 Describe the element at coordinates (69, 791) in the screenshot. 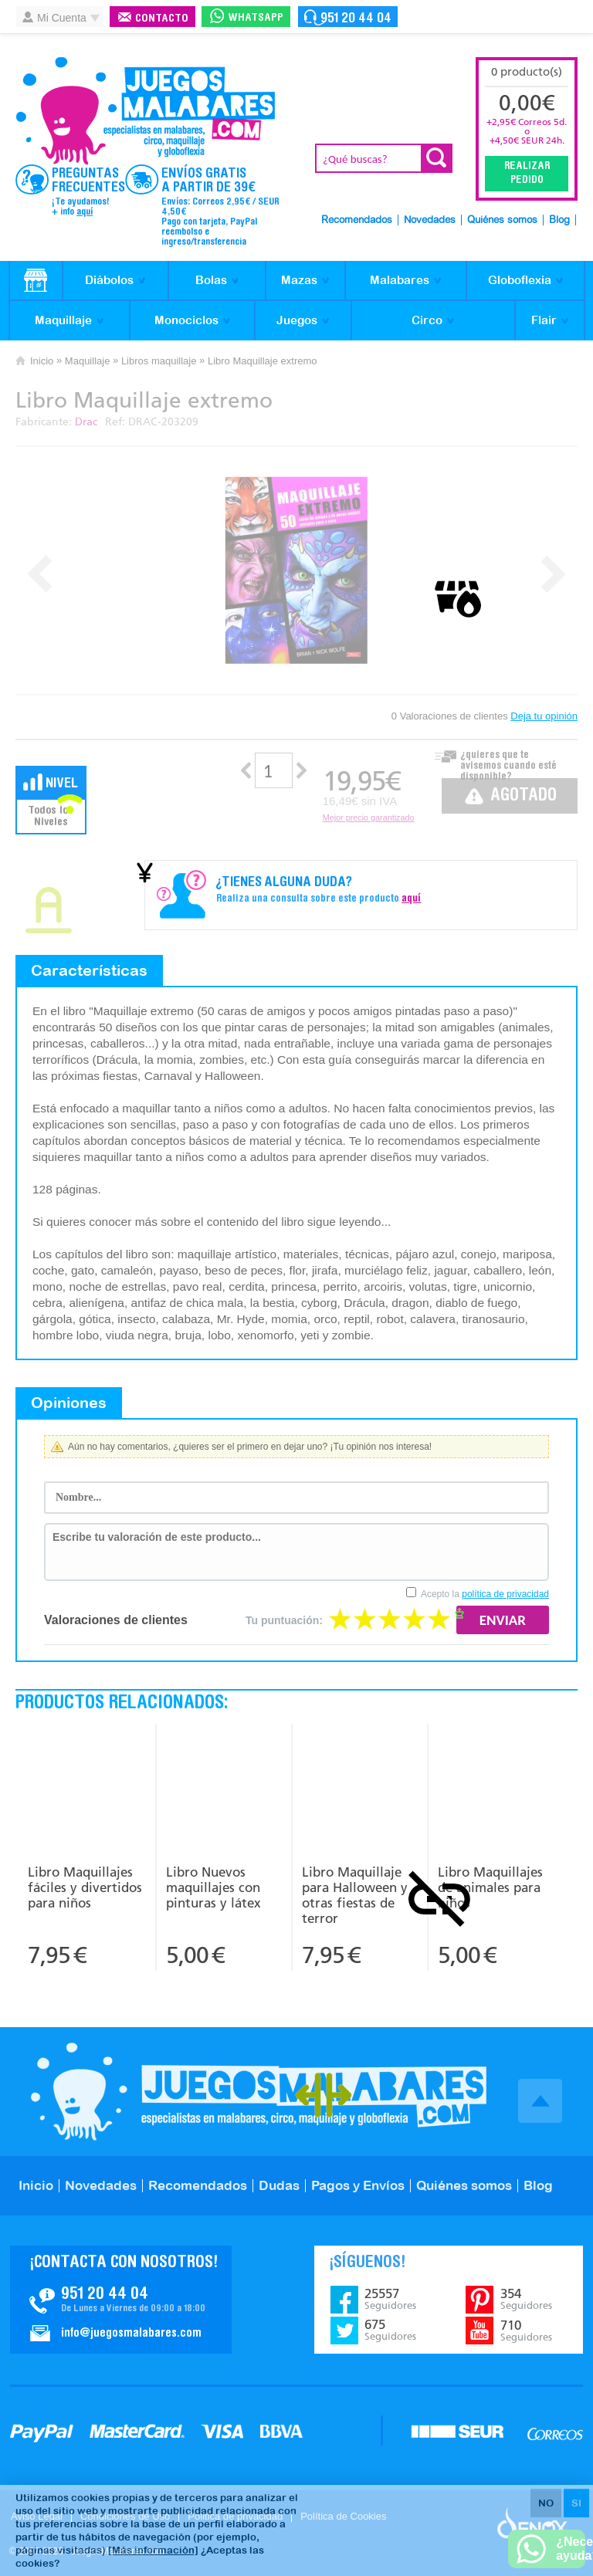

I see `indicates weak wifi signal strength` at that location.